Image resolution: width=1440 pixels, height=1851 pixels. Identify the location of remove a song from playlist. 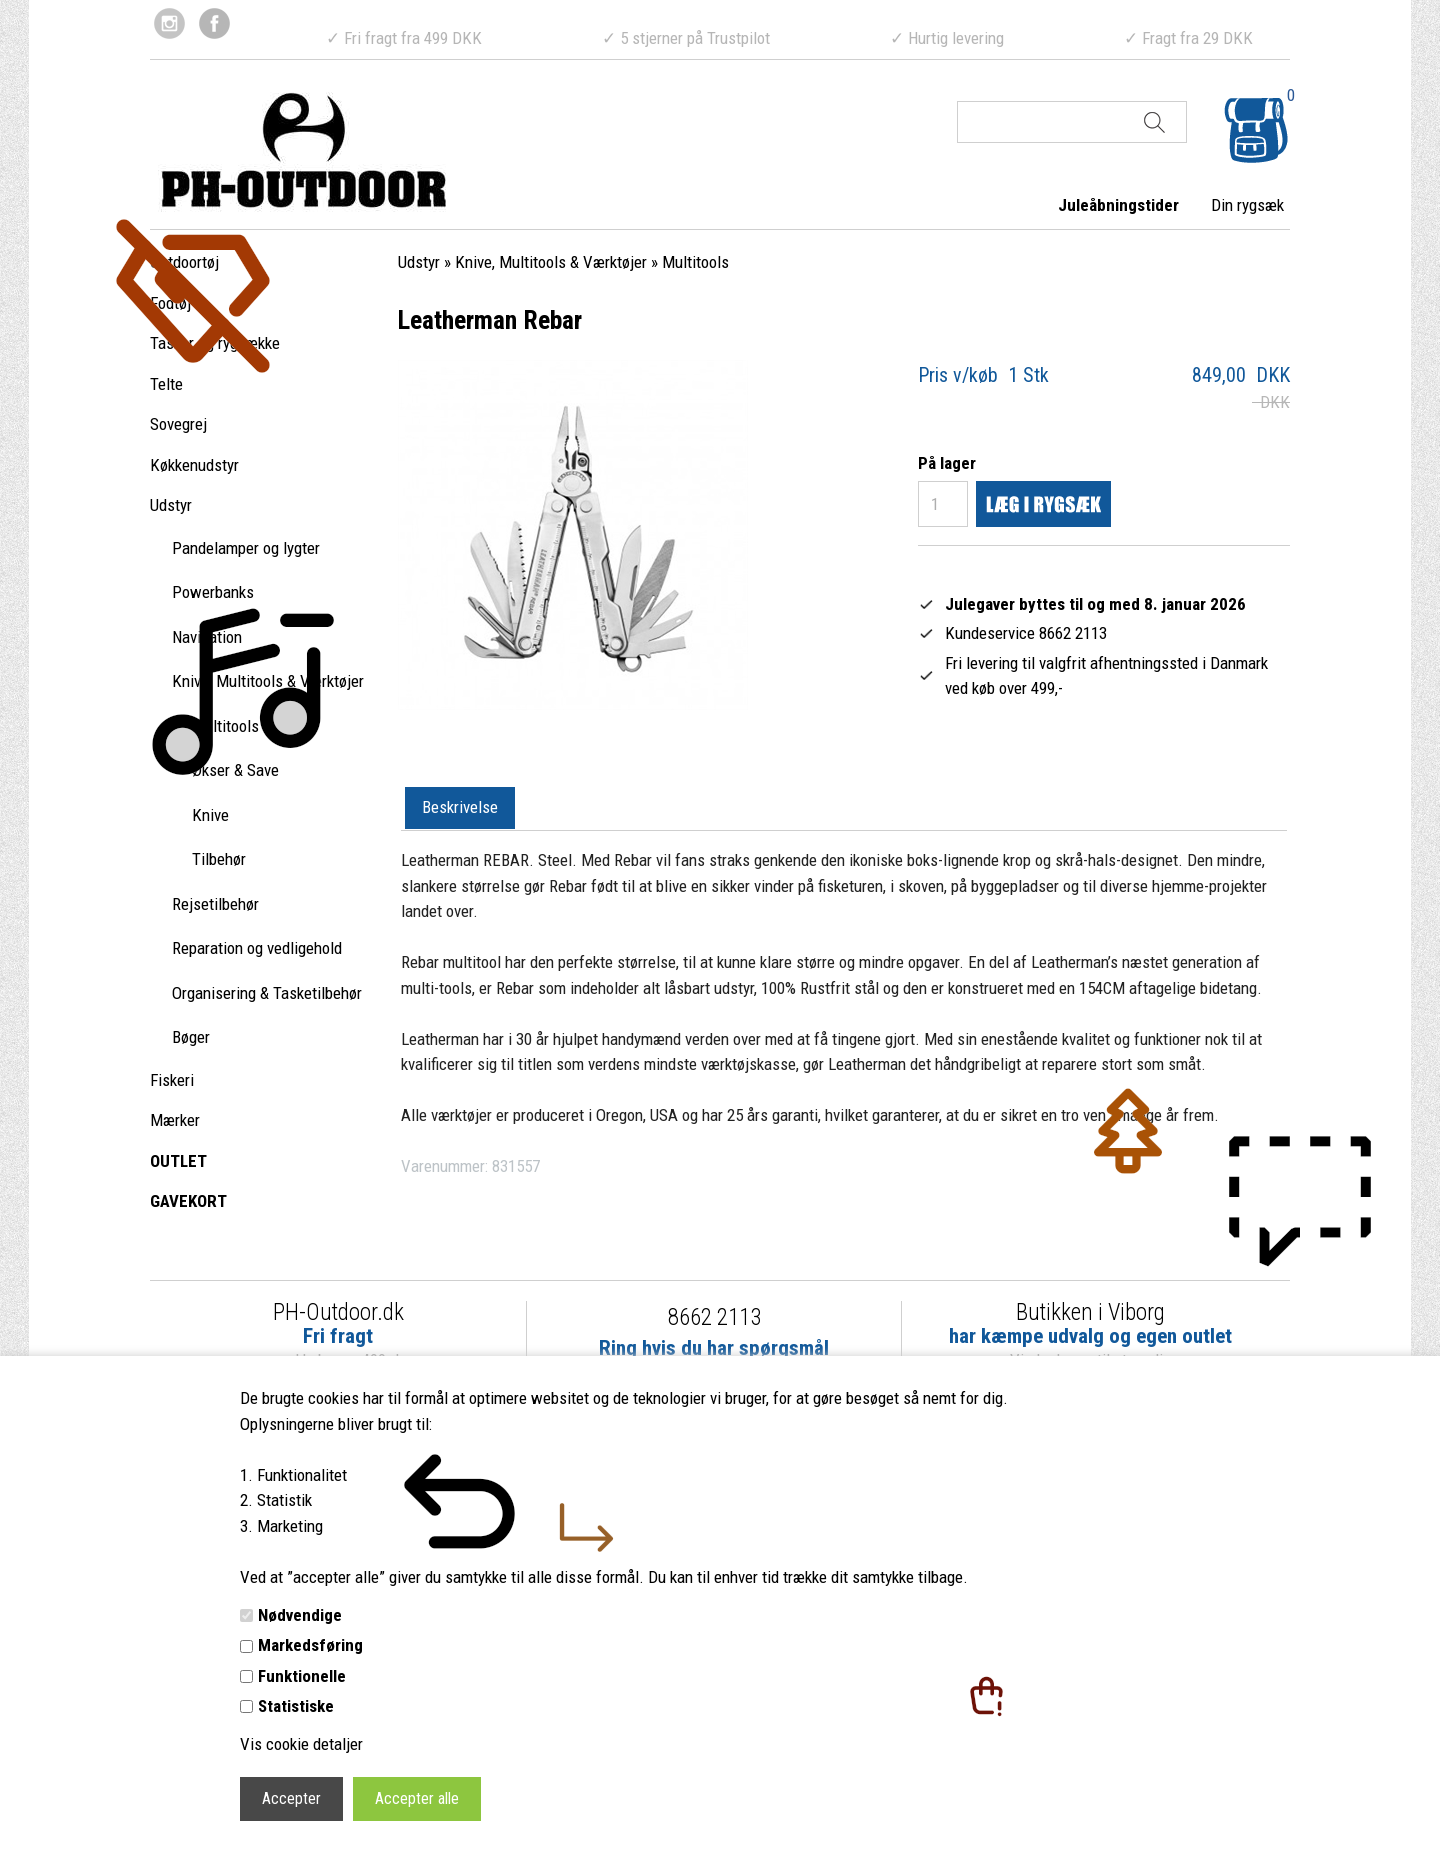
(246, 687).